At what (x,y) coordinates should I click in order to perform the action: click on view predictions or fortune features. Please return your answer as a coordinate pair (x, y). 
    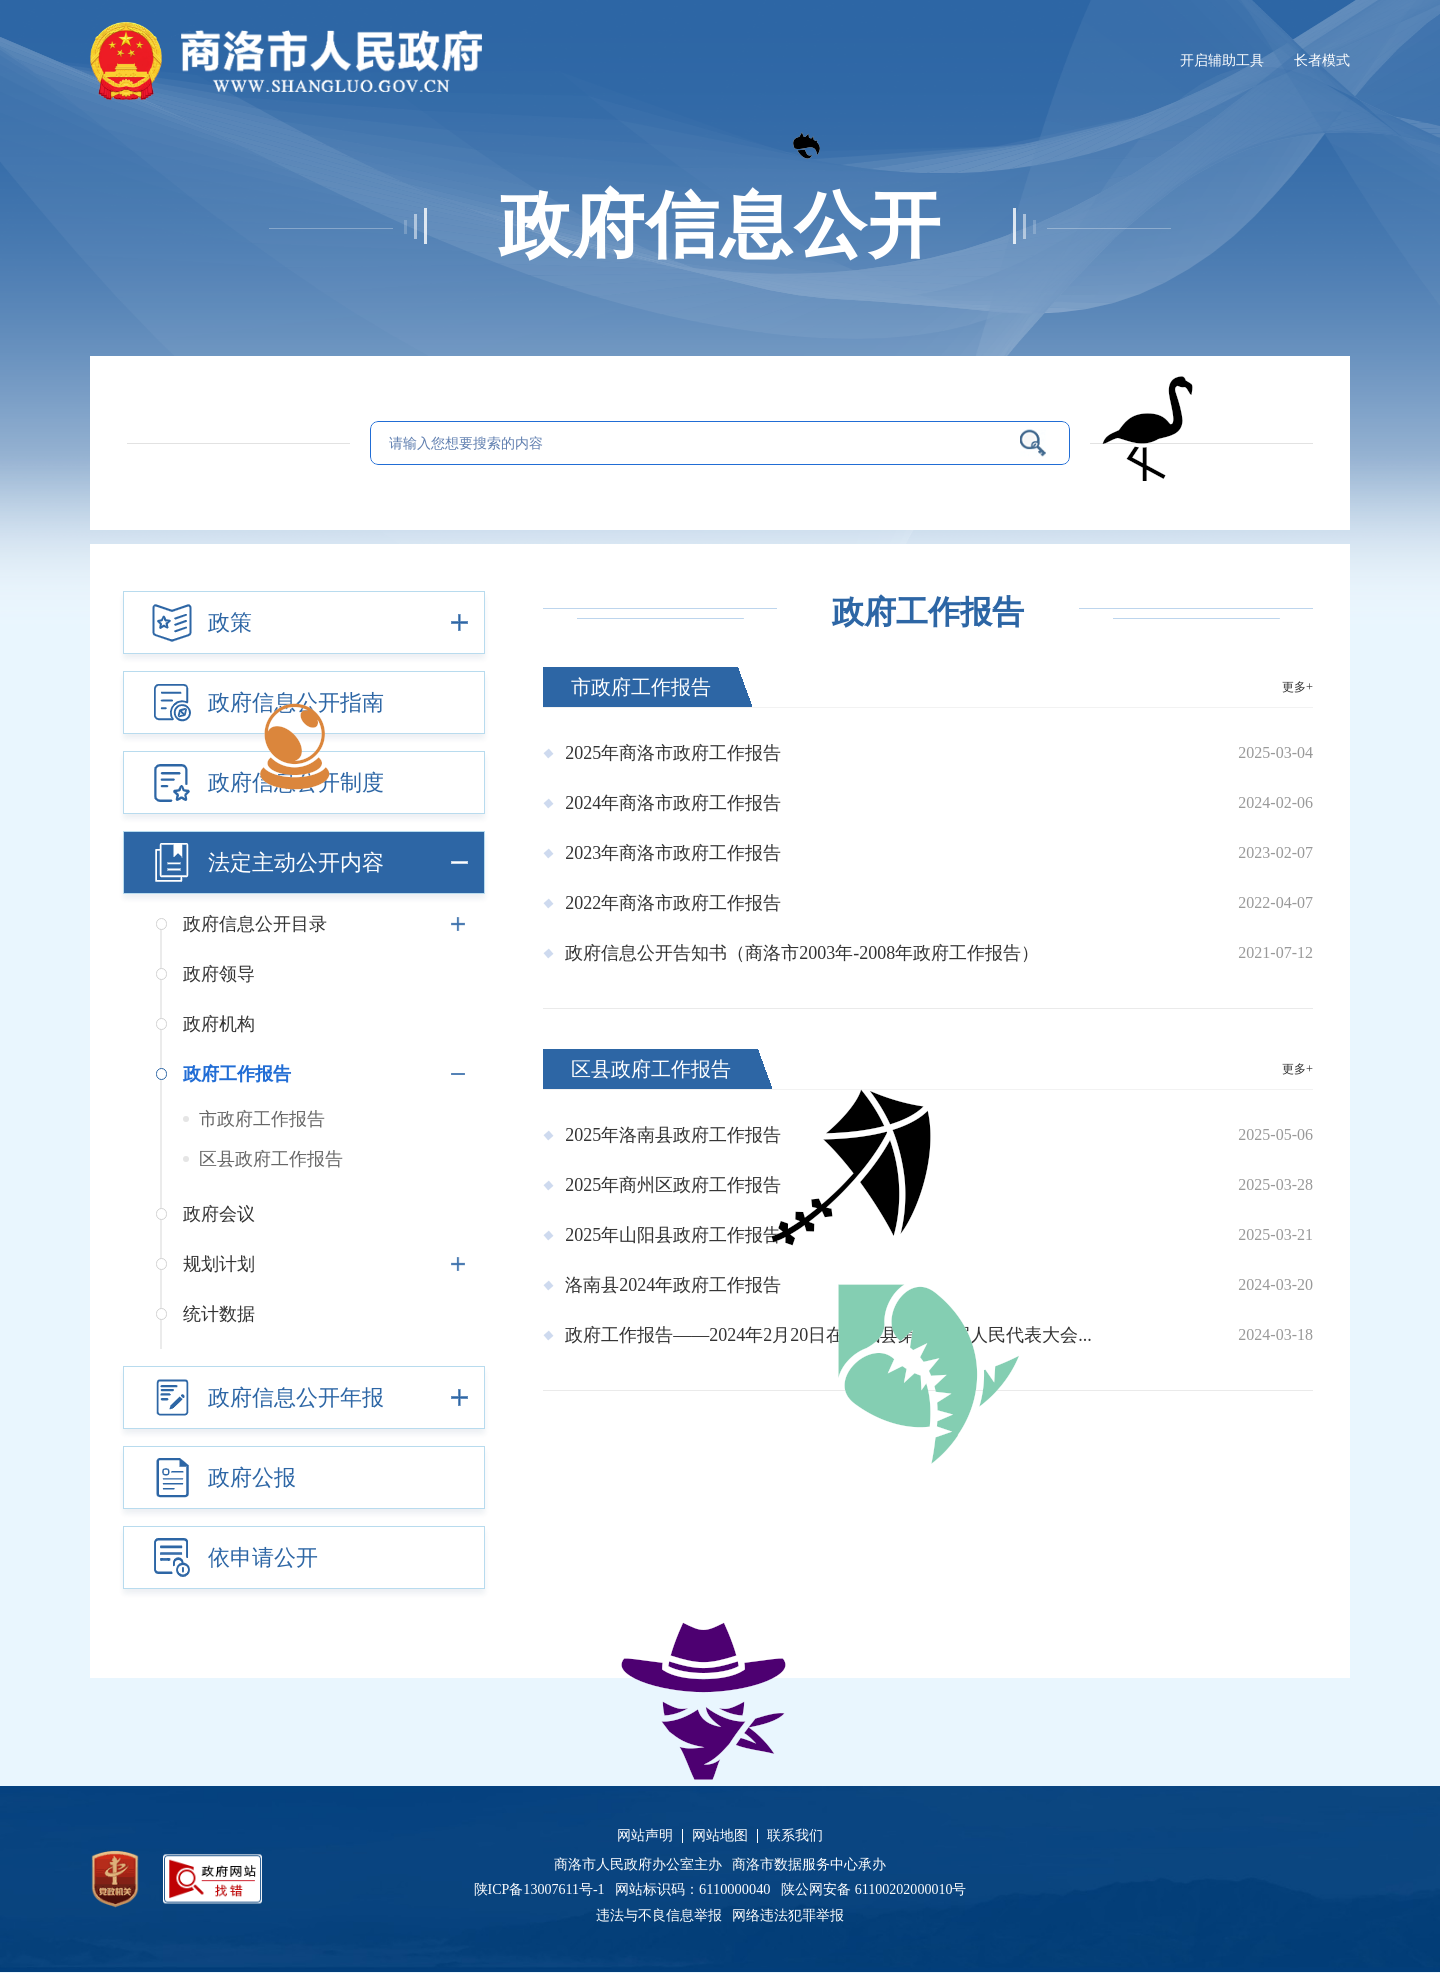
    Looking at the image, I should click on (295, 746).